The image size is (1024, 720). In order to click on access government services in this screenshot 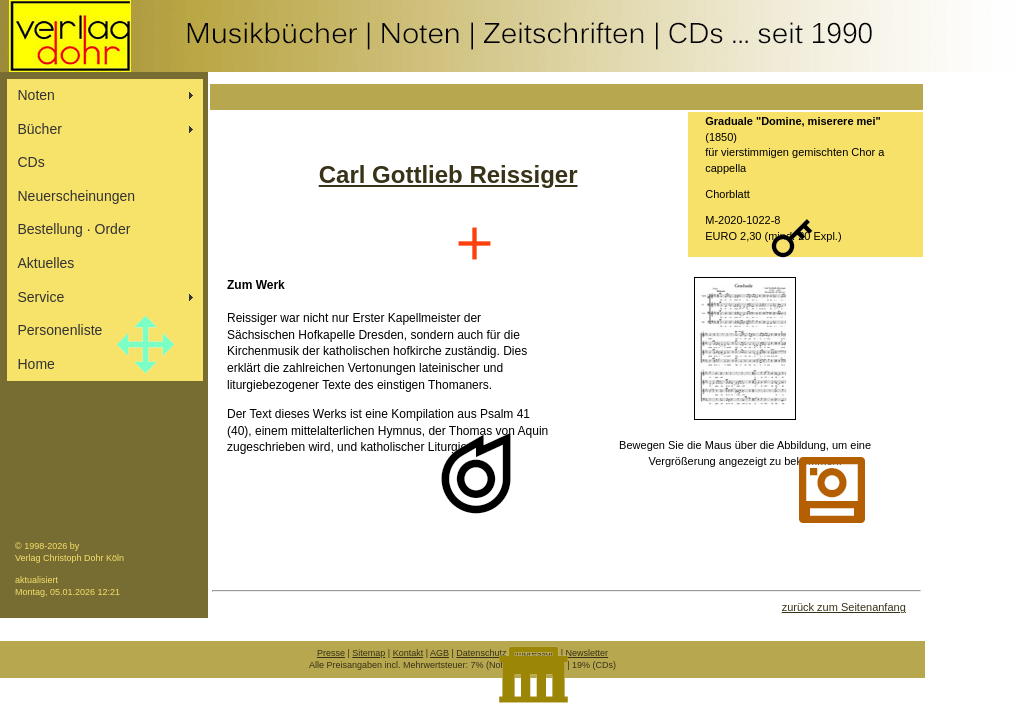, I will do `click(533, 674)`.